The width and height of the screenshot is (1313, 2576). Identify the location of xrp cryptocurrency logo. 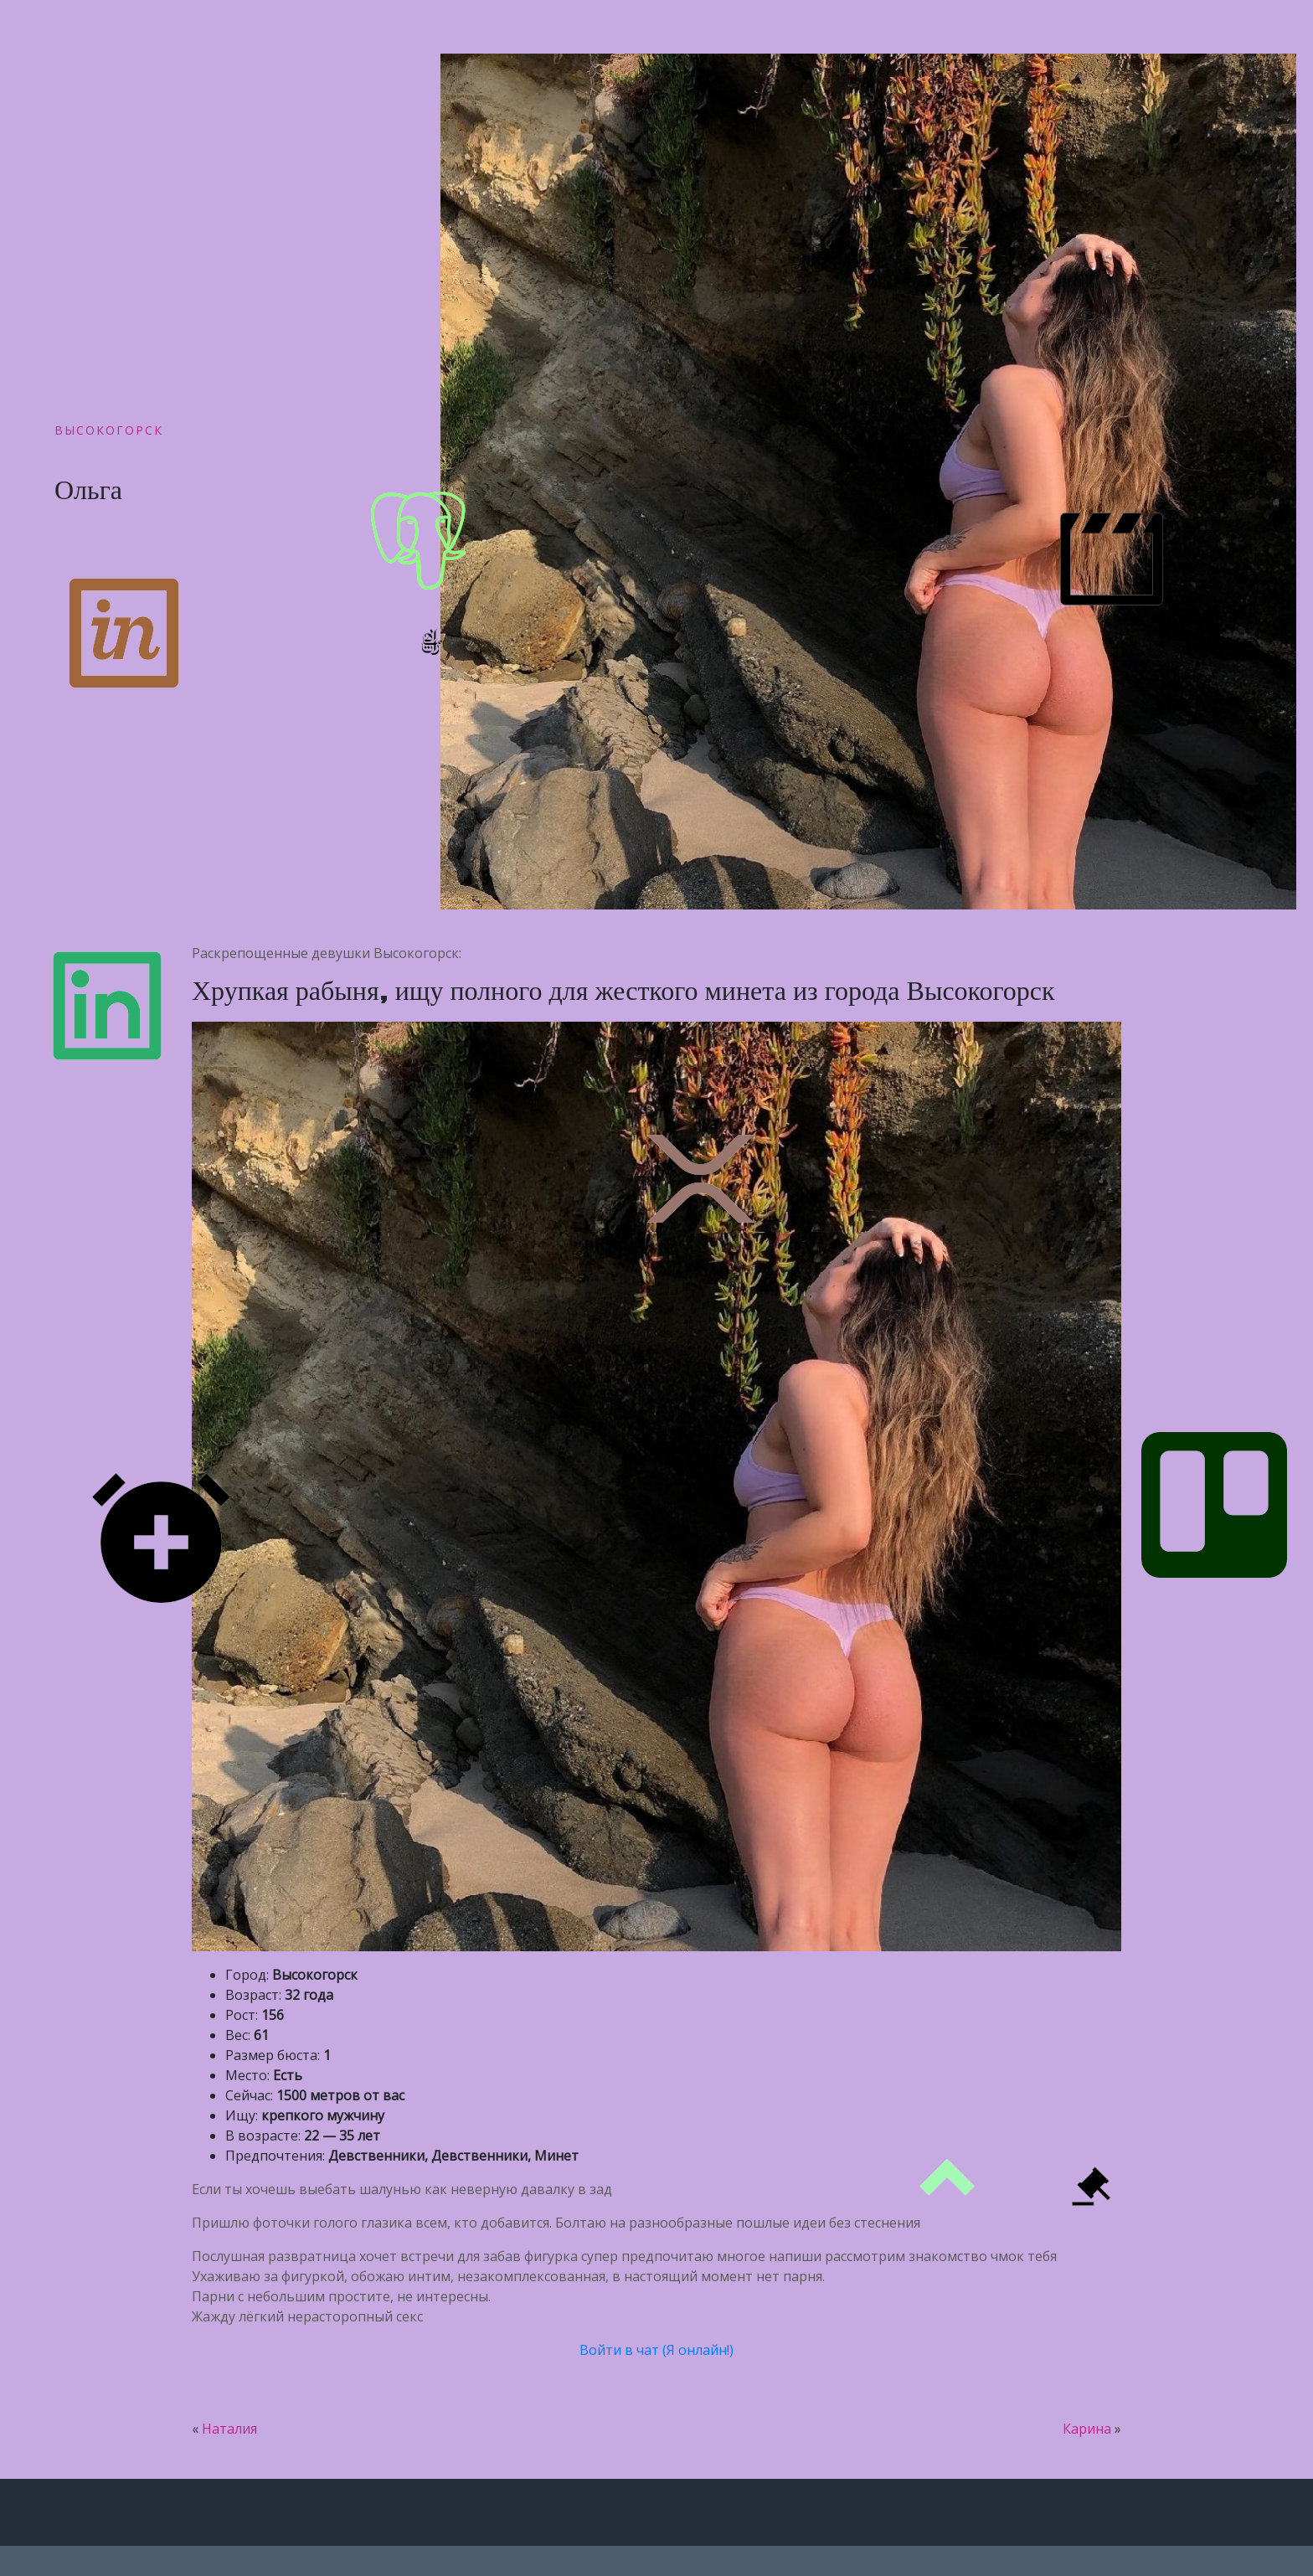
(700, 1178).